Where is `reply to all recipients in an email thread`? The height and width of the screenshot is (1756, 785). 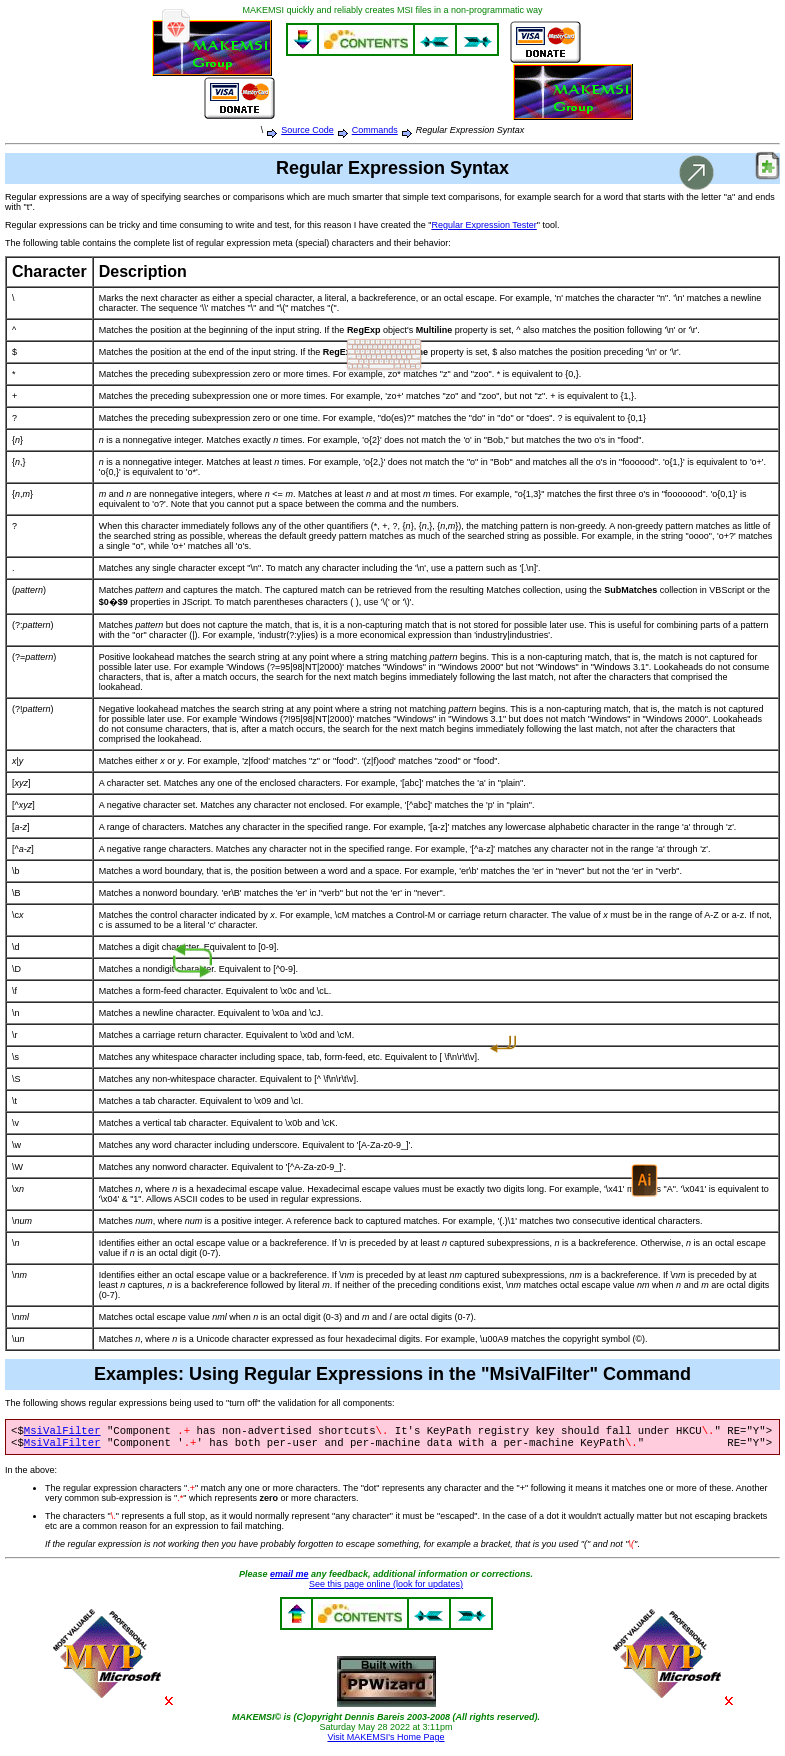 reply to all recipients in an email thread is located at coordinates (502, 1042).